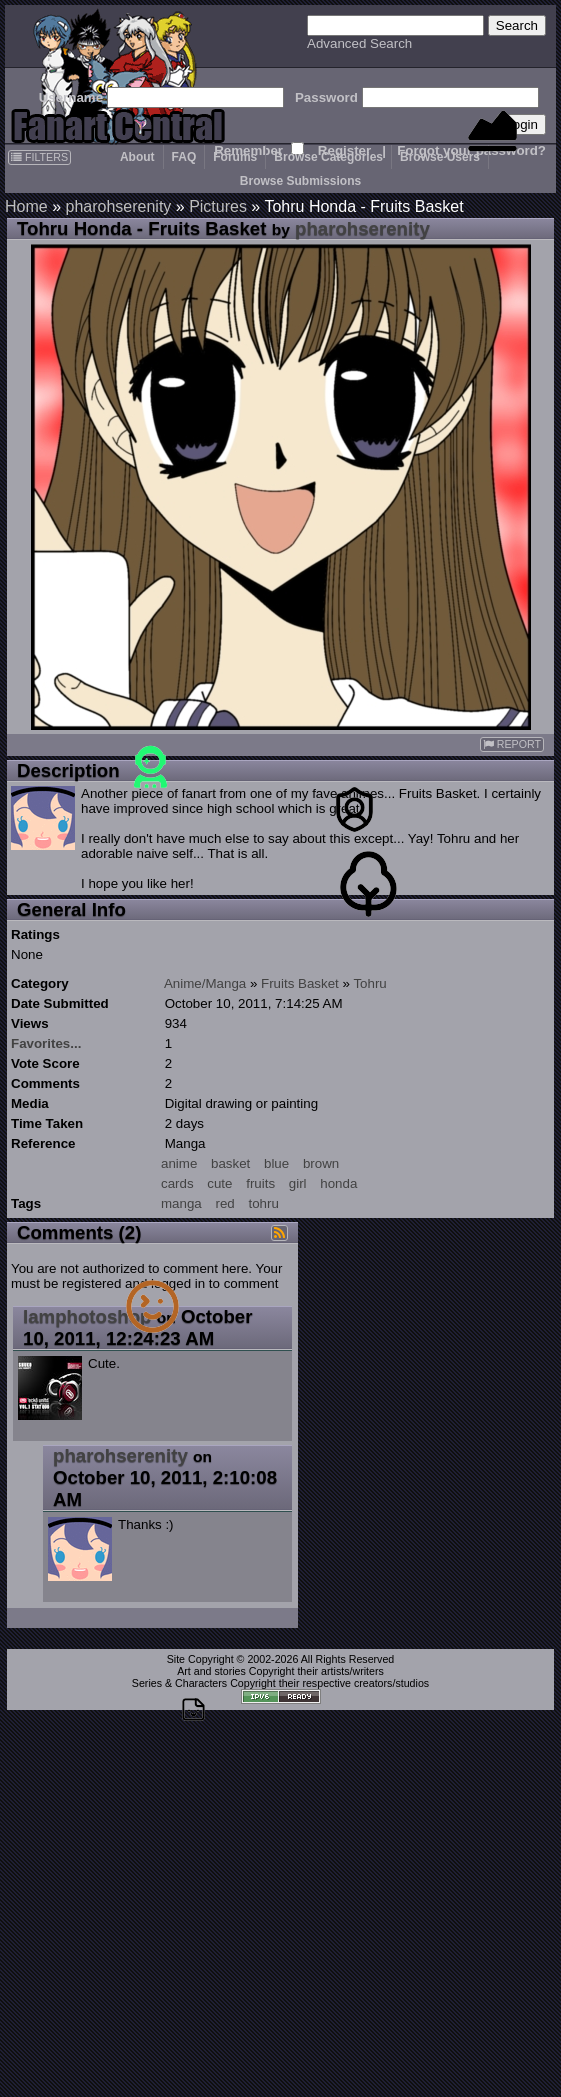 The width and height of the screenshot is (561, 2097). What do you see at coordinates (492, 129) in the screenshot?
I see `view area chart or graph` at bounding box center [492, 129].